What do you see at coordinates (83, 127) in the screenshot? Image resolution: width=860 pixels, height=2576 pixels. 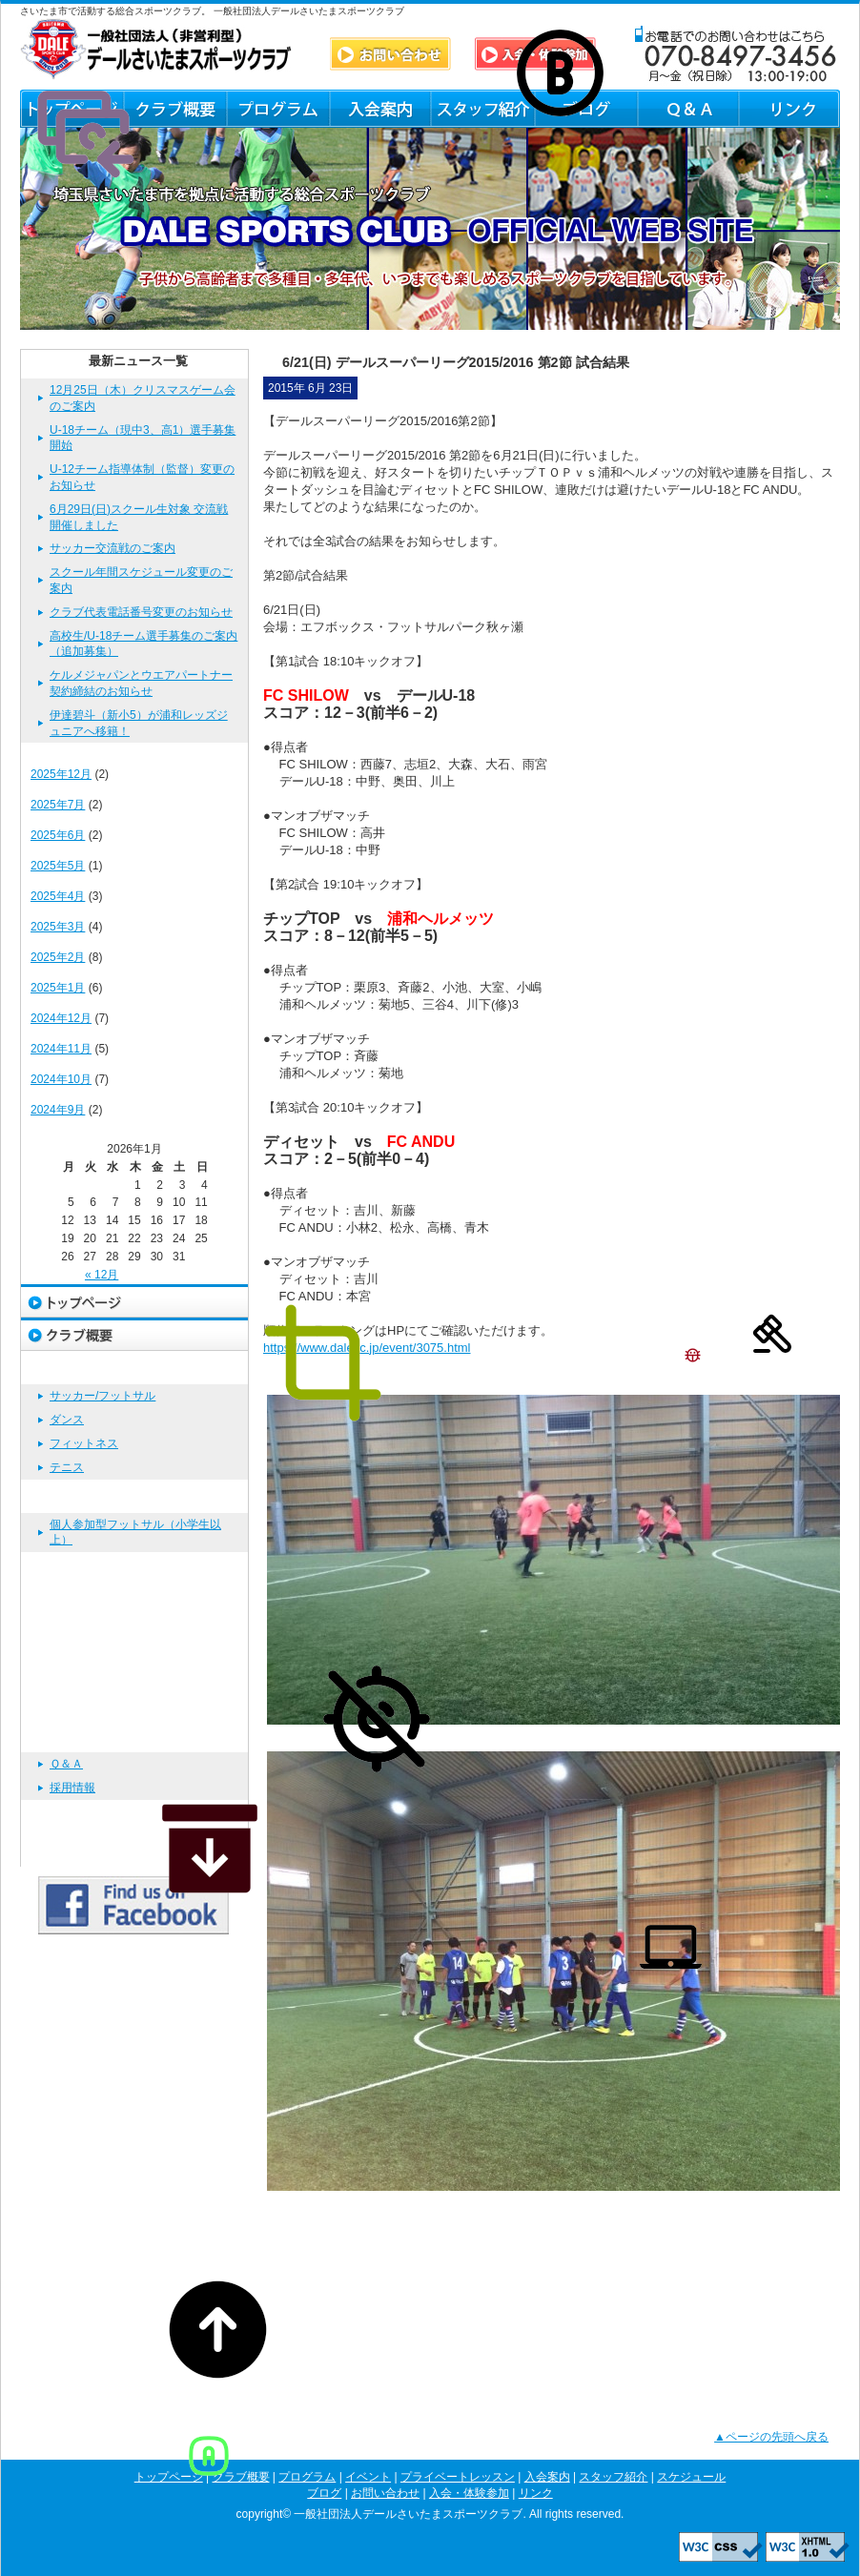 I see `request a refund or money back` at bounding box center [83, 127].